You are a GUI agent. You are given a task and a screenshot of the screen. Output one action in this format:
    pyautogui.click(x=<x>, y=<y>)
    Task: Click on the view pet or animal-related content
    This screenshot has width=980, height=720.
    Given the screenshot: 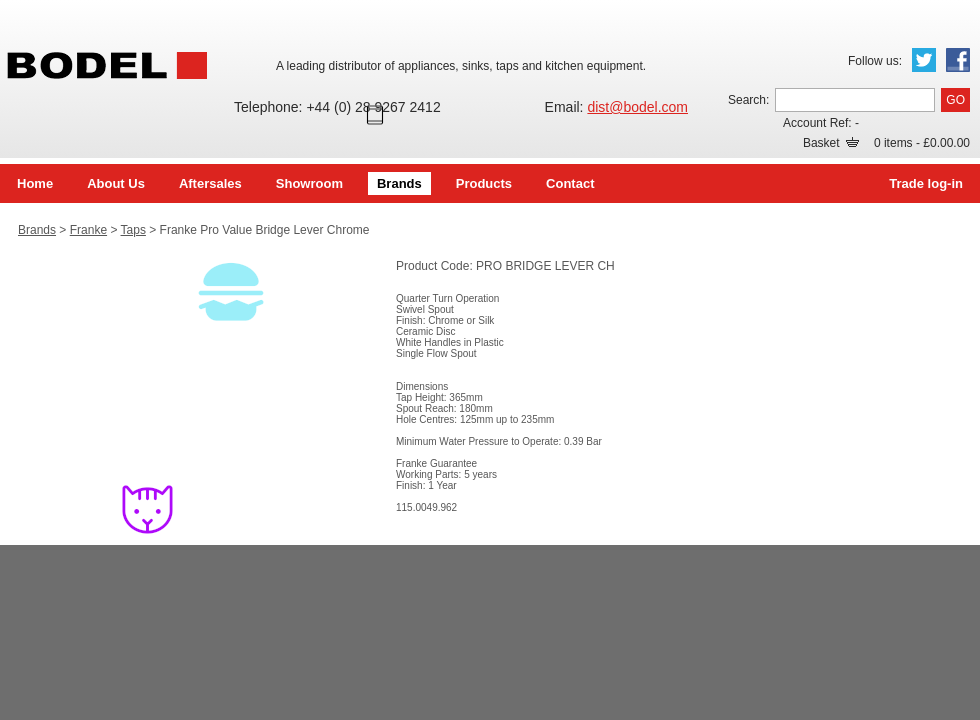 What is the action you would take?
    pyautogui.click(x=147, y=508)
    